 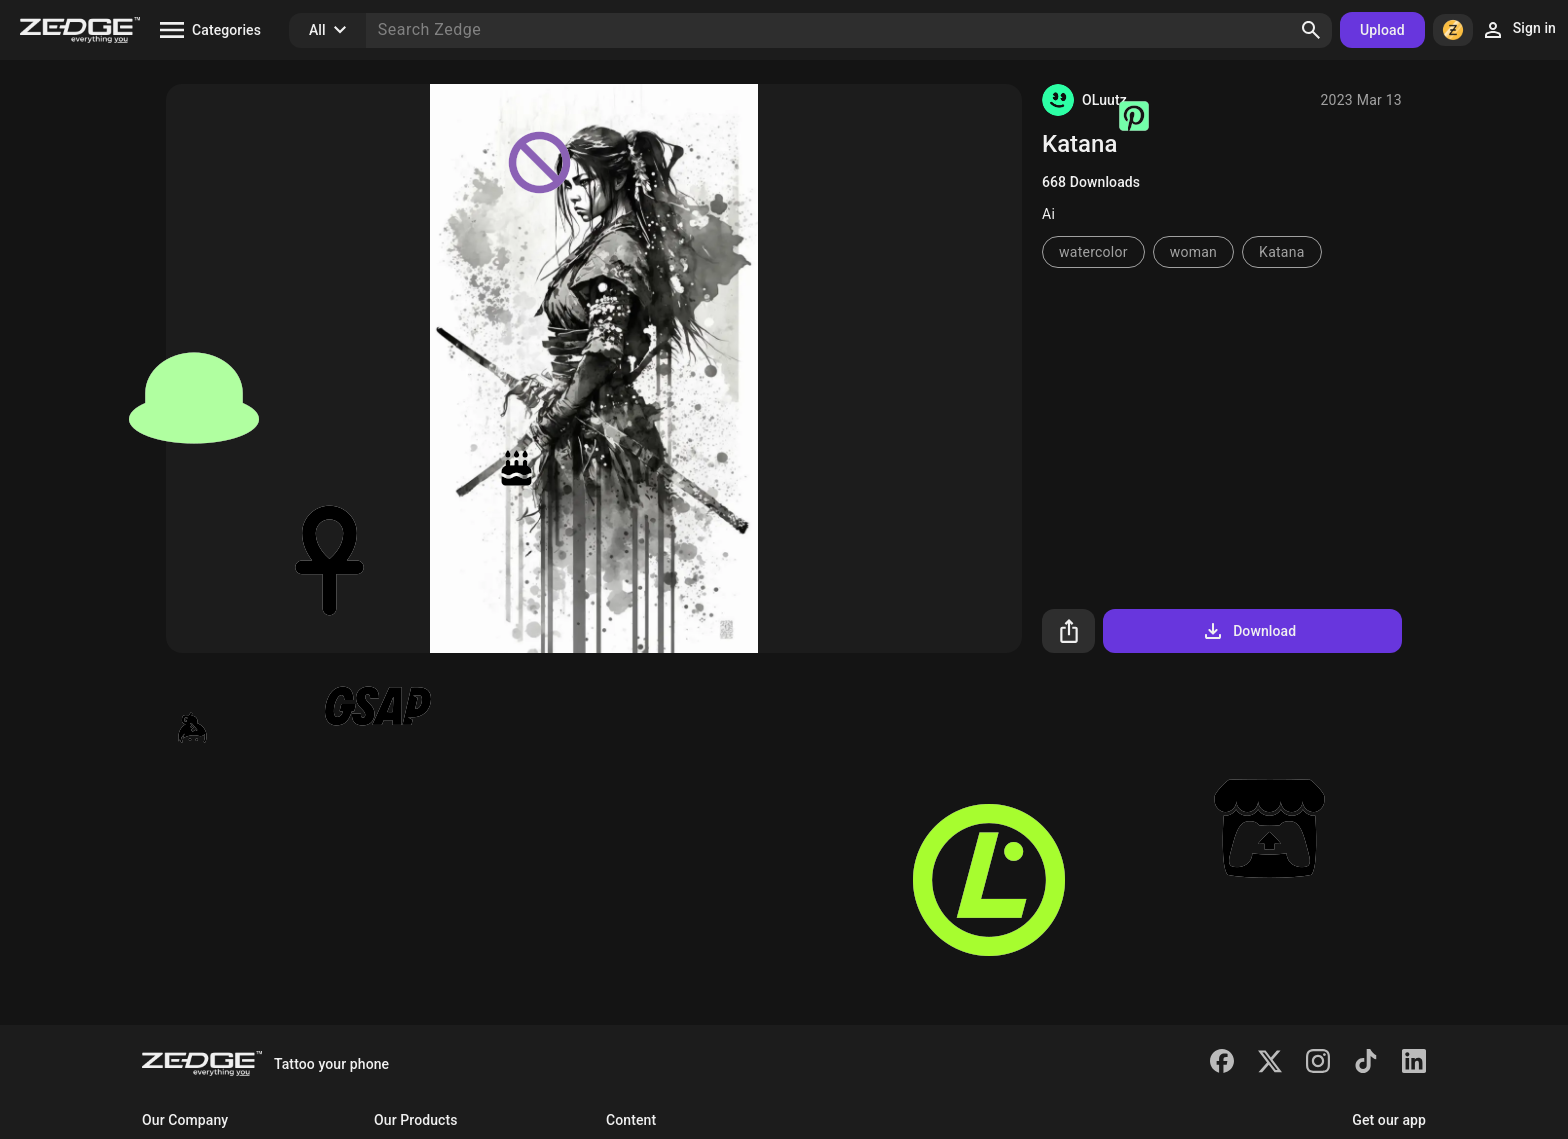 What do you see at coordinates (192, 727) in the screenshot?
I see `open keybase app` at bounding box center [192, 727].